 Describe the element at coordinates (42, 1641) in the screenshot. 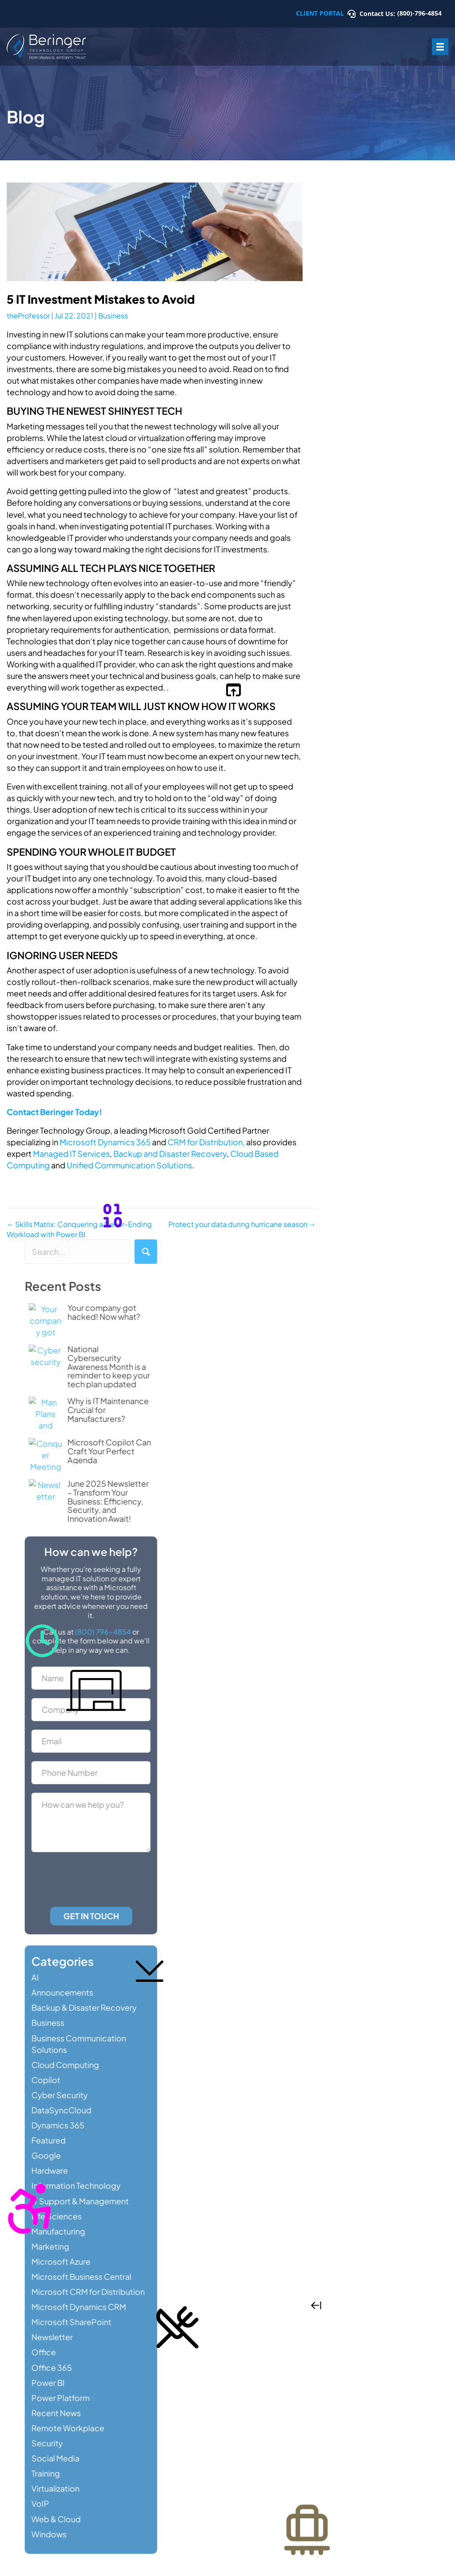

I see `view time or clock settings` at that location.